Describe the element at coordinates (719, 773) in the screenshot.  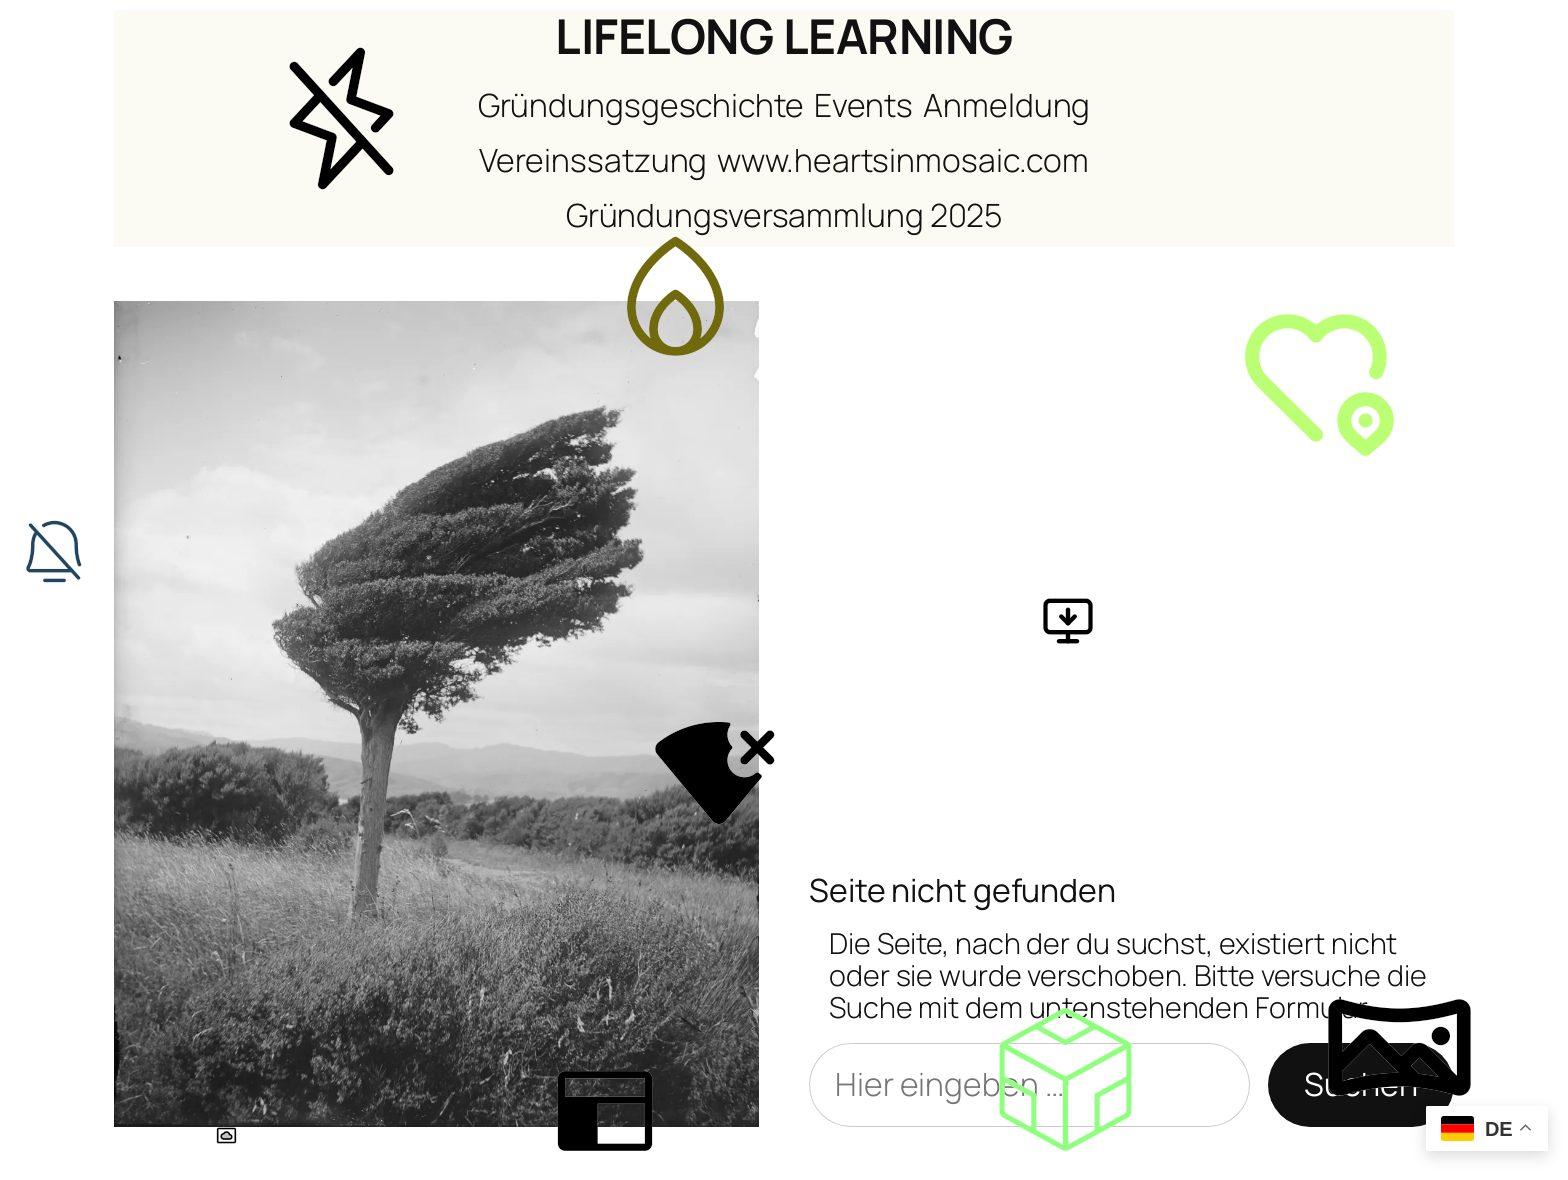
I see `indicates no wifi connection available` at that location.